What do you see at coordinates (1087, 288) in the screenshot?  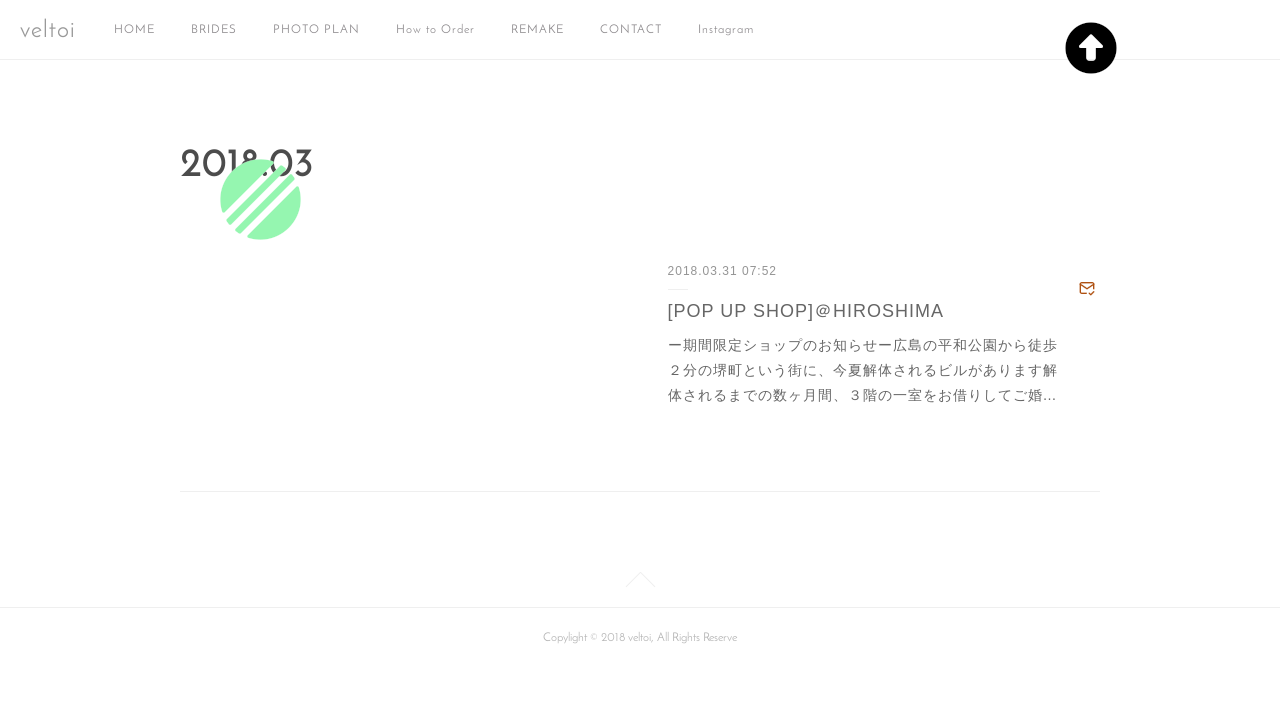 I see `email sent successfully` at bounding box center [1087, 288].